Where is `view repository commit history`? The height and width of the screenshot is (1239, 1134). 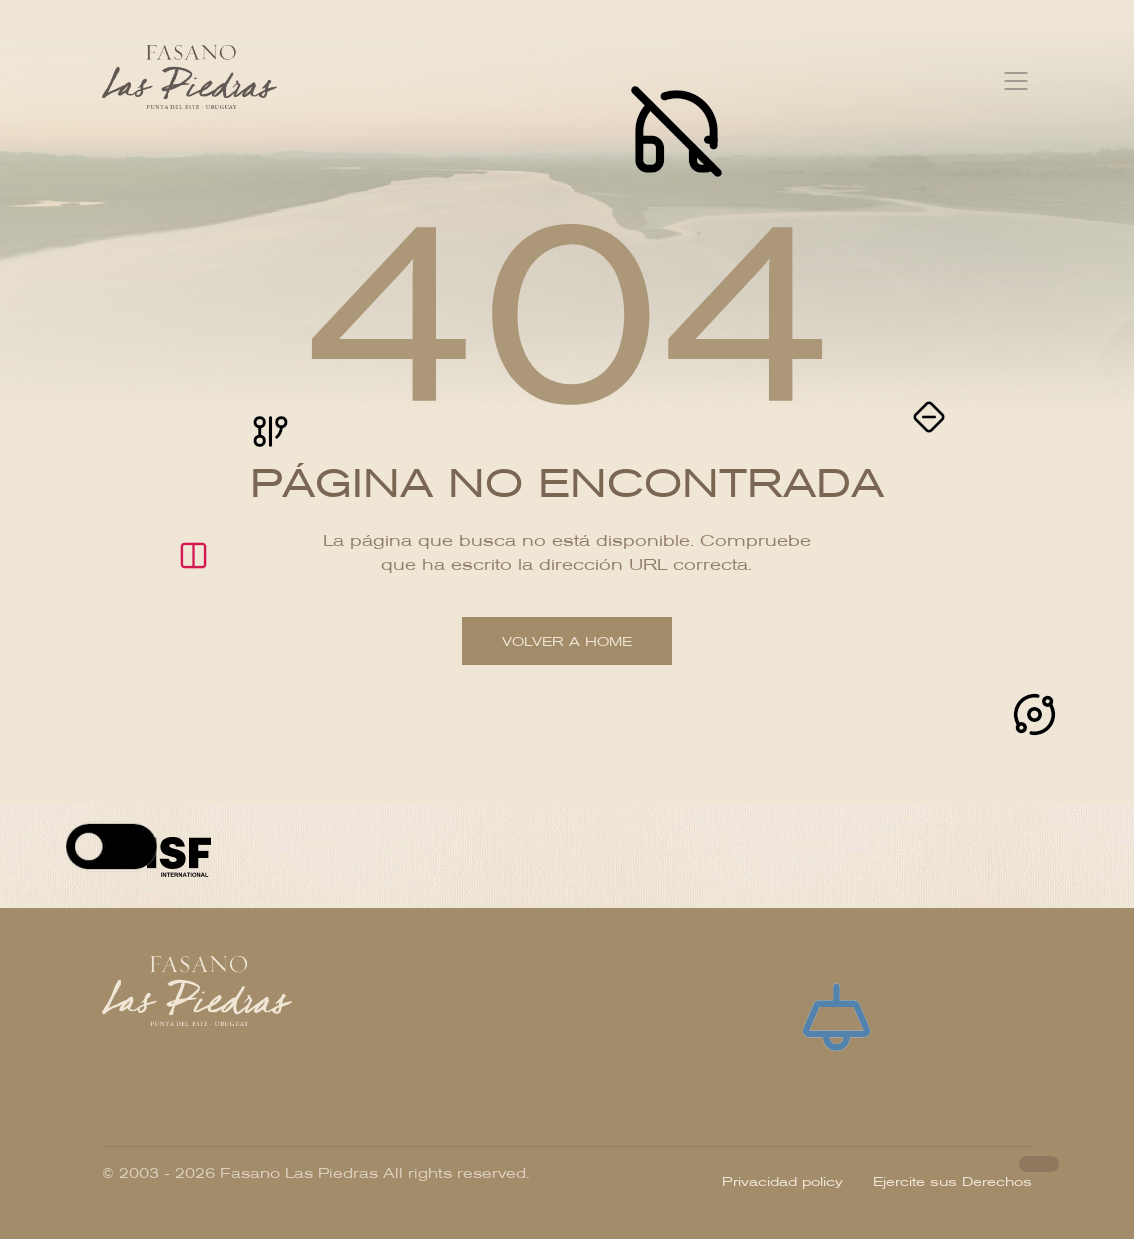 view repository commit history is located at coordinates (270, 431).